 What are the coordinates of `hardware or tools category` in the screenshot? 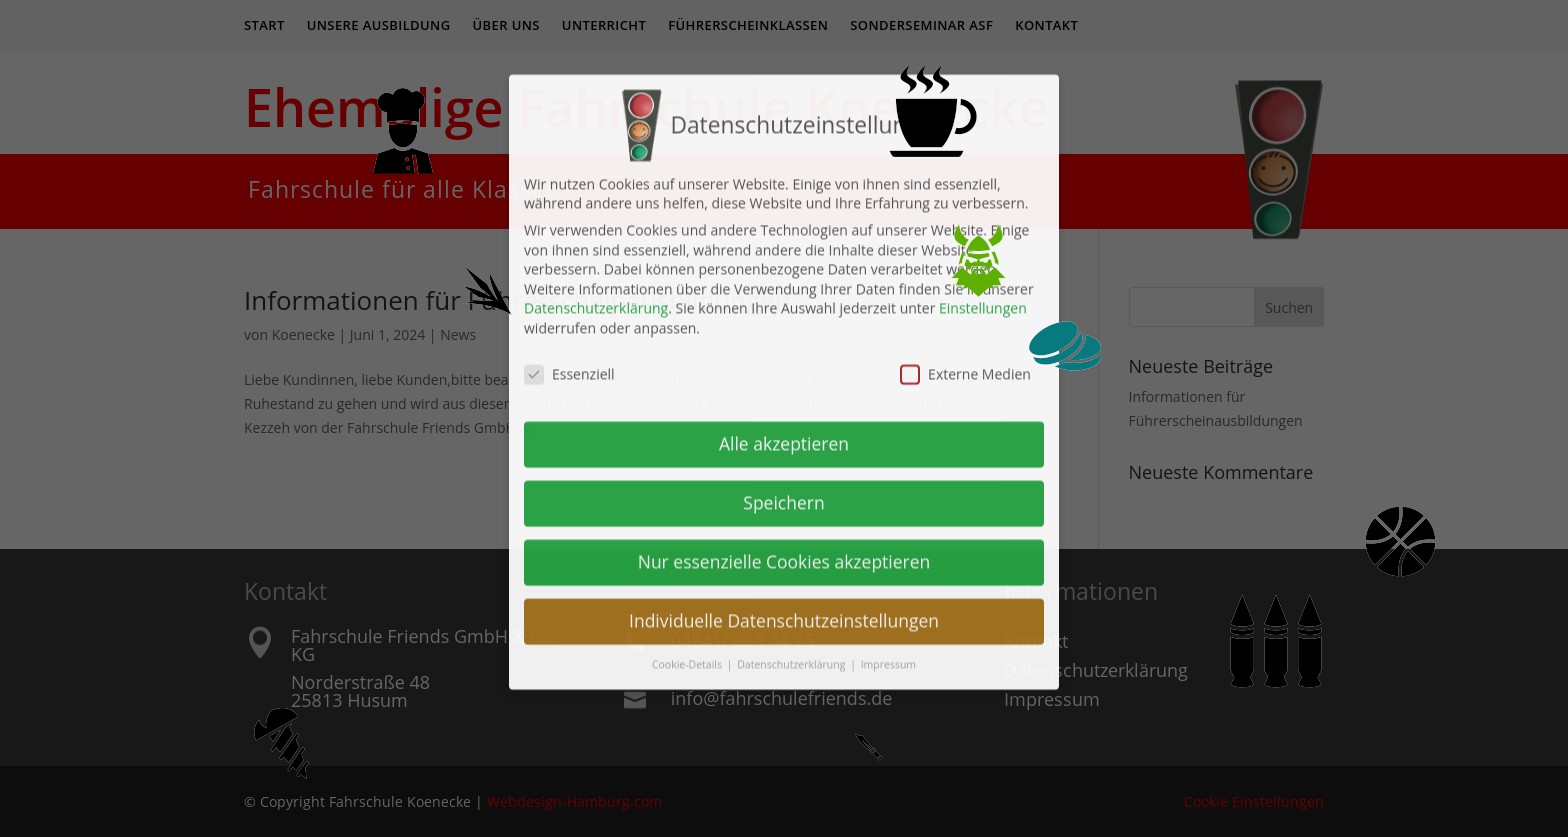 It's located at (281, 743).